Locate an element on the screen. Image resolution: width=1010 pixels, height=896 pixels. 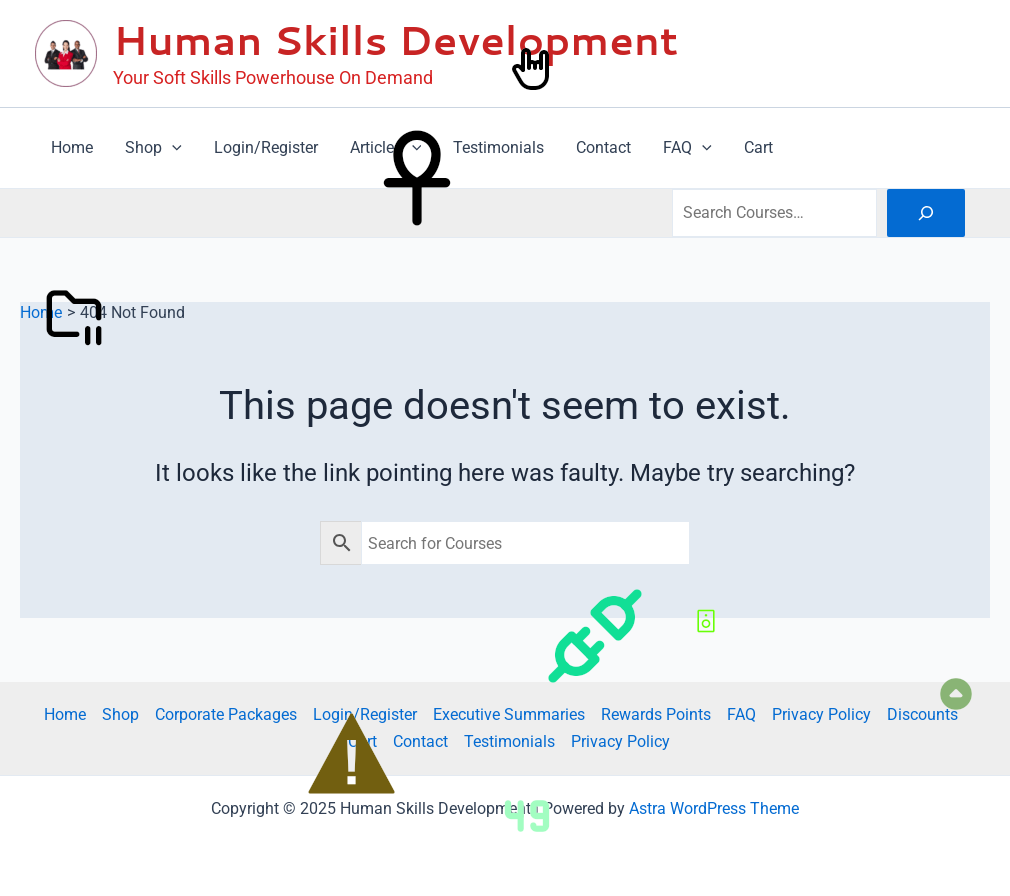
symbol representing life or immortality is located at coordinates (417, 178).